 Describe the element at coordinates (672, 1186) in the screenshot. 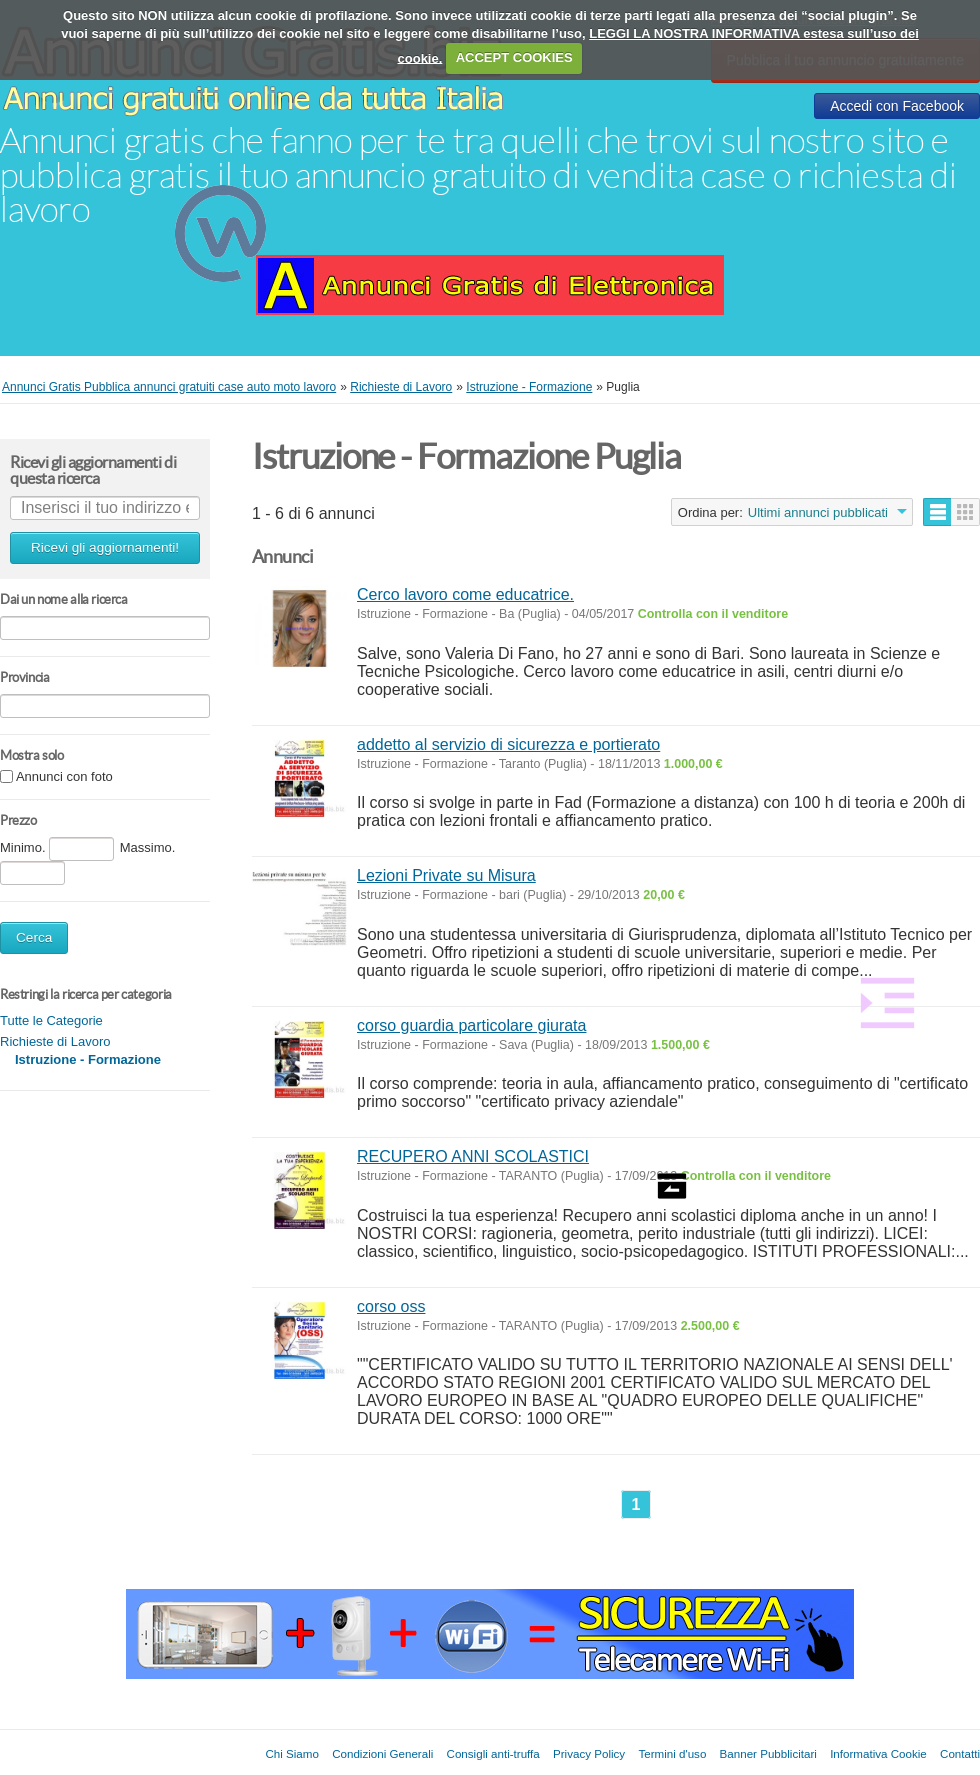

I see `request a refund for a transaction` at that location.